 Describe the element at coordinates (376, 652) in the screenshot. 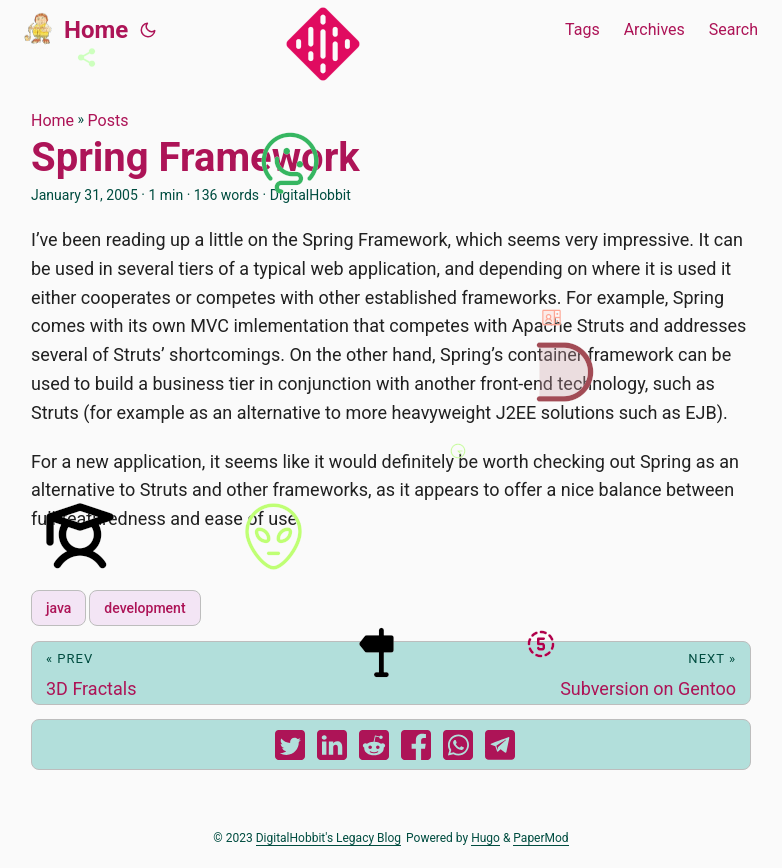

I see `navigate to previous step or section` at that location.